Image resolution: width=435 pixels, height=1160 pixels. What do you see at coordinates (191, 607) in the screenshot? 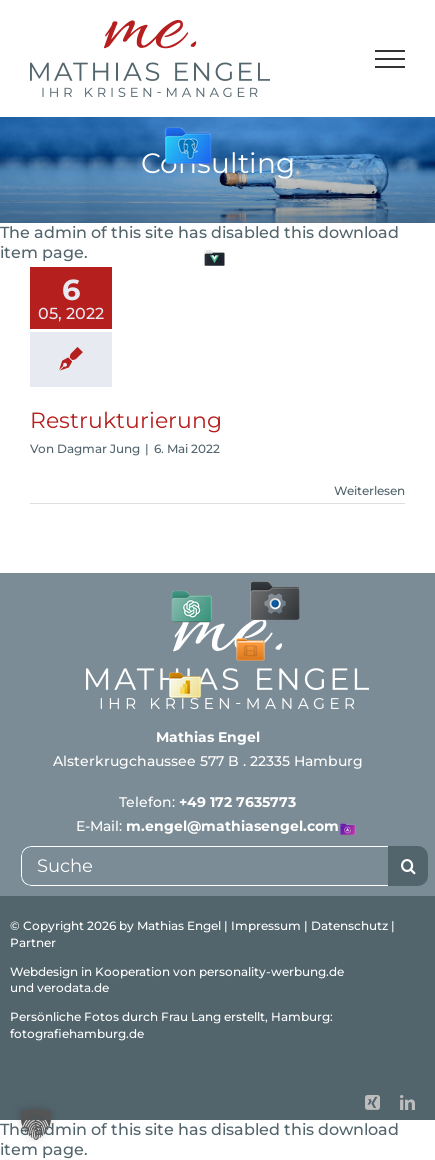
I see `open folder containing ChatGPT-related files` at bounding box center [191, 607].